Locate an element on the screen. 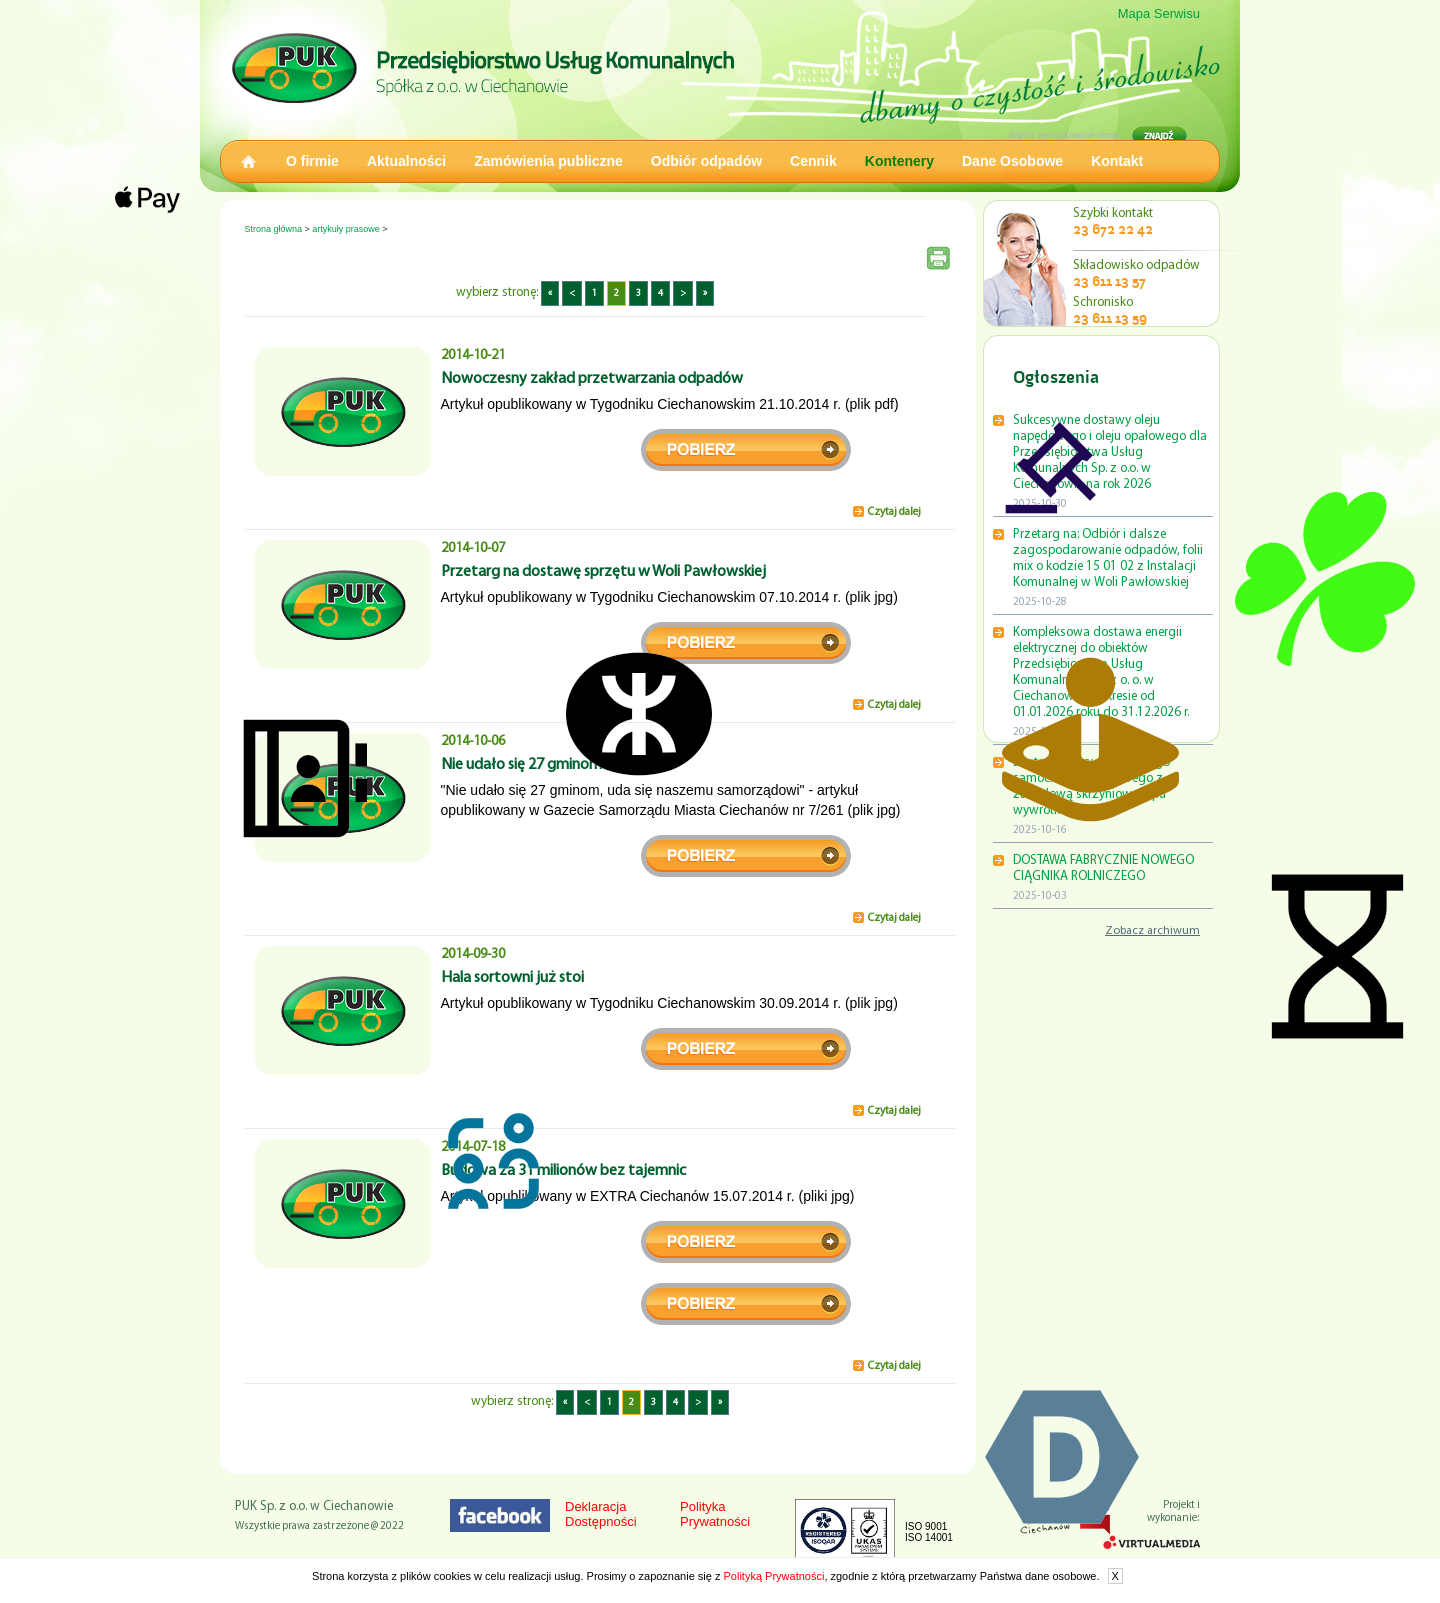  pay with Apple Pay is located at coordinates (147, 199).